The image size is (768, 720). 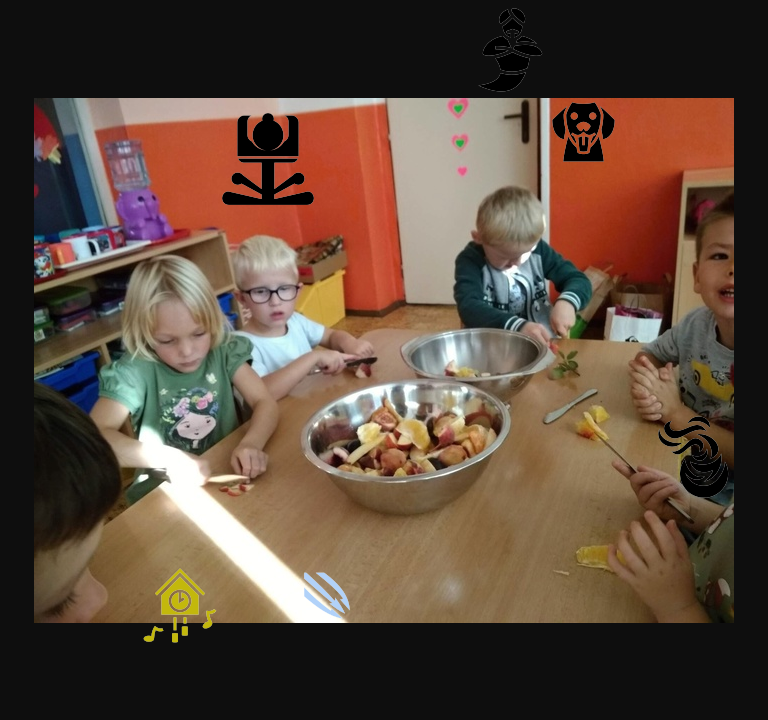 I want to click on set a scheduled reminder or alarm, so click(x=180, y=606).